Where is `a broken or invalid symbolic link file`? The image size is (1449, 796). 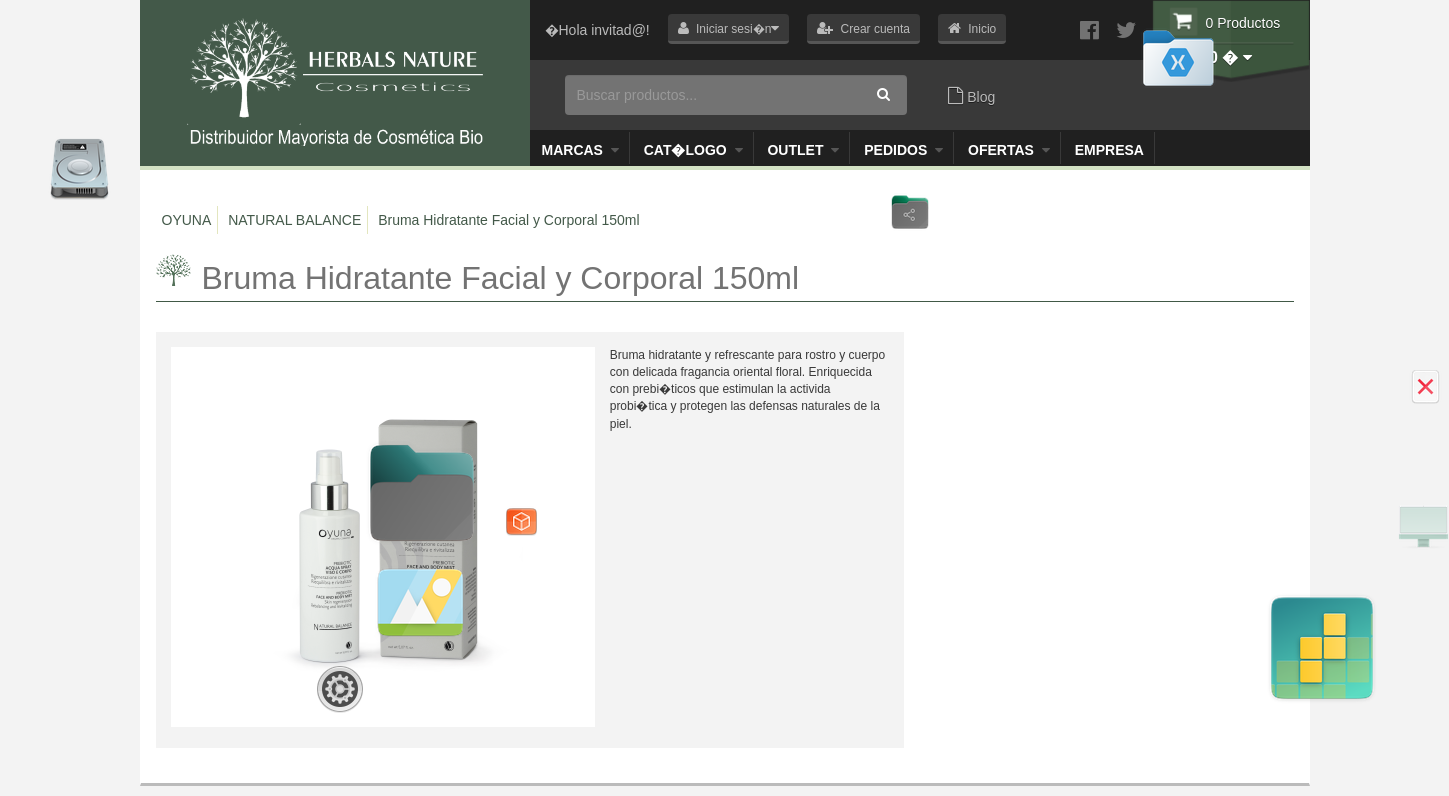 a broken or invalid symbolic link file is located at coordinates (1425, 386).